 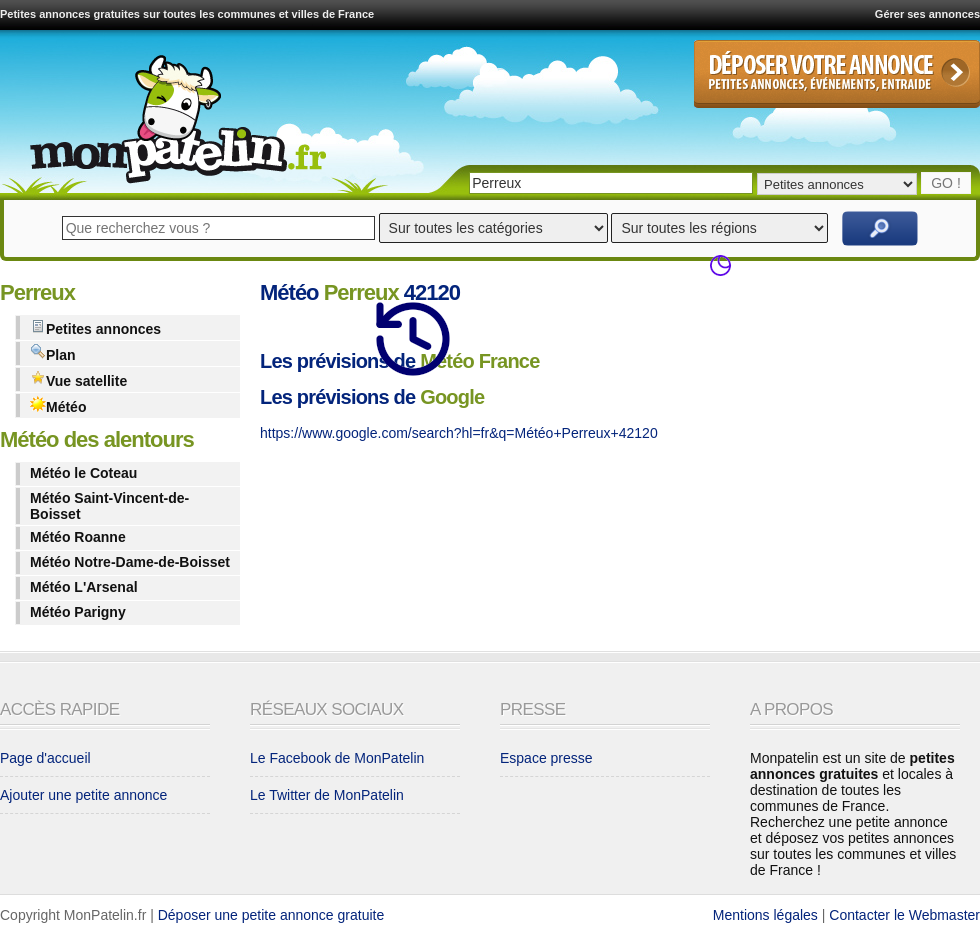 I want to click on view your browsing or activity history, so click(x=413, y=339).